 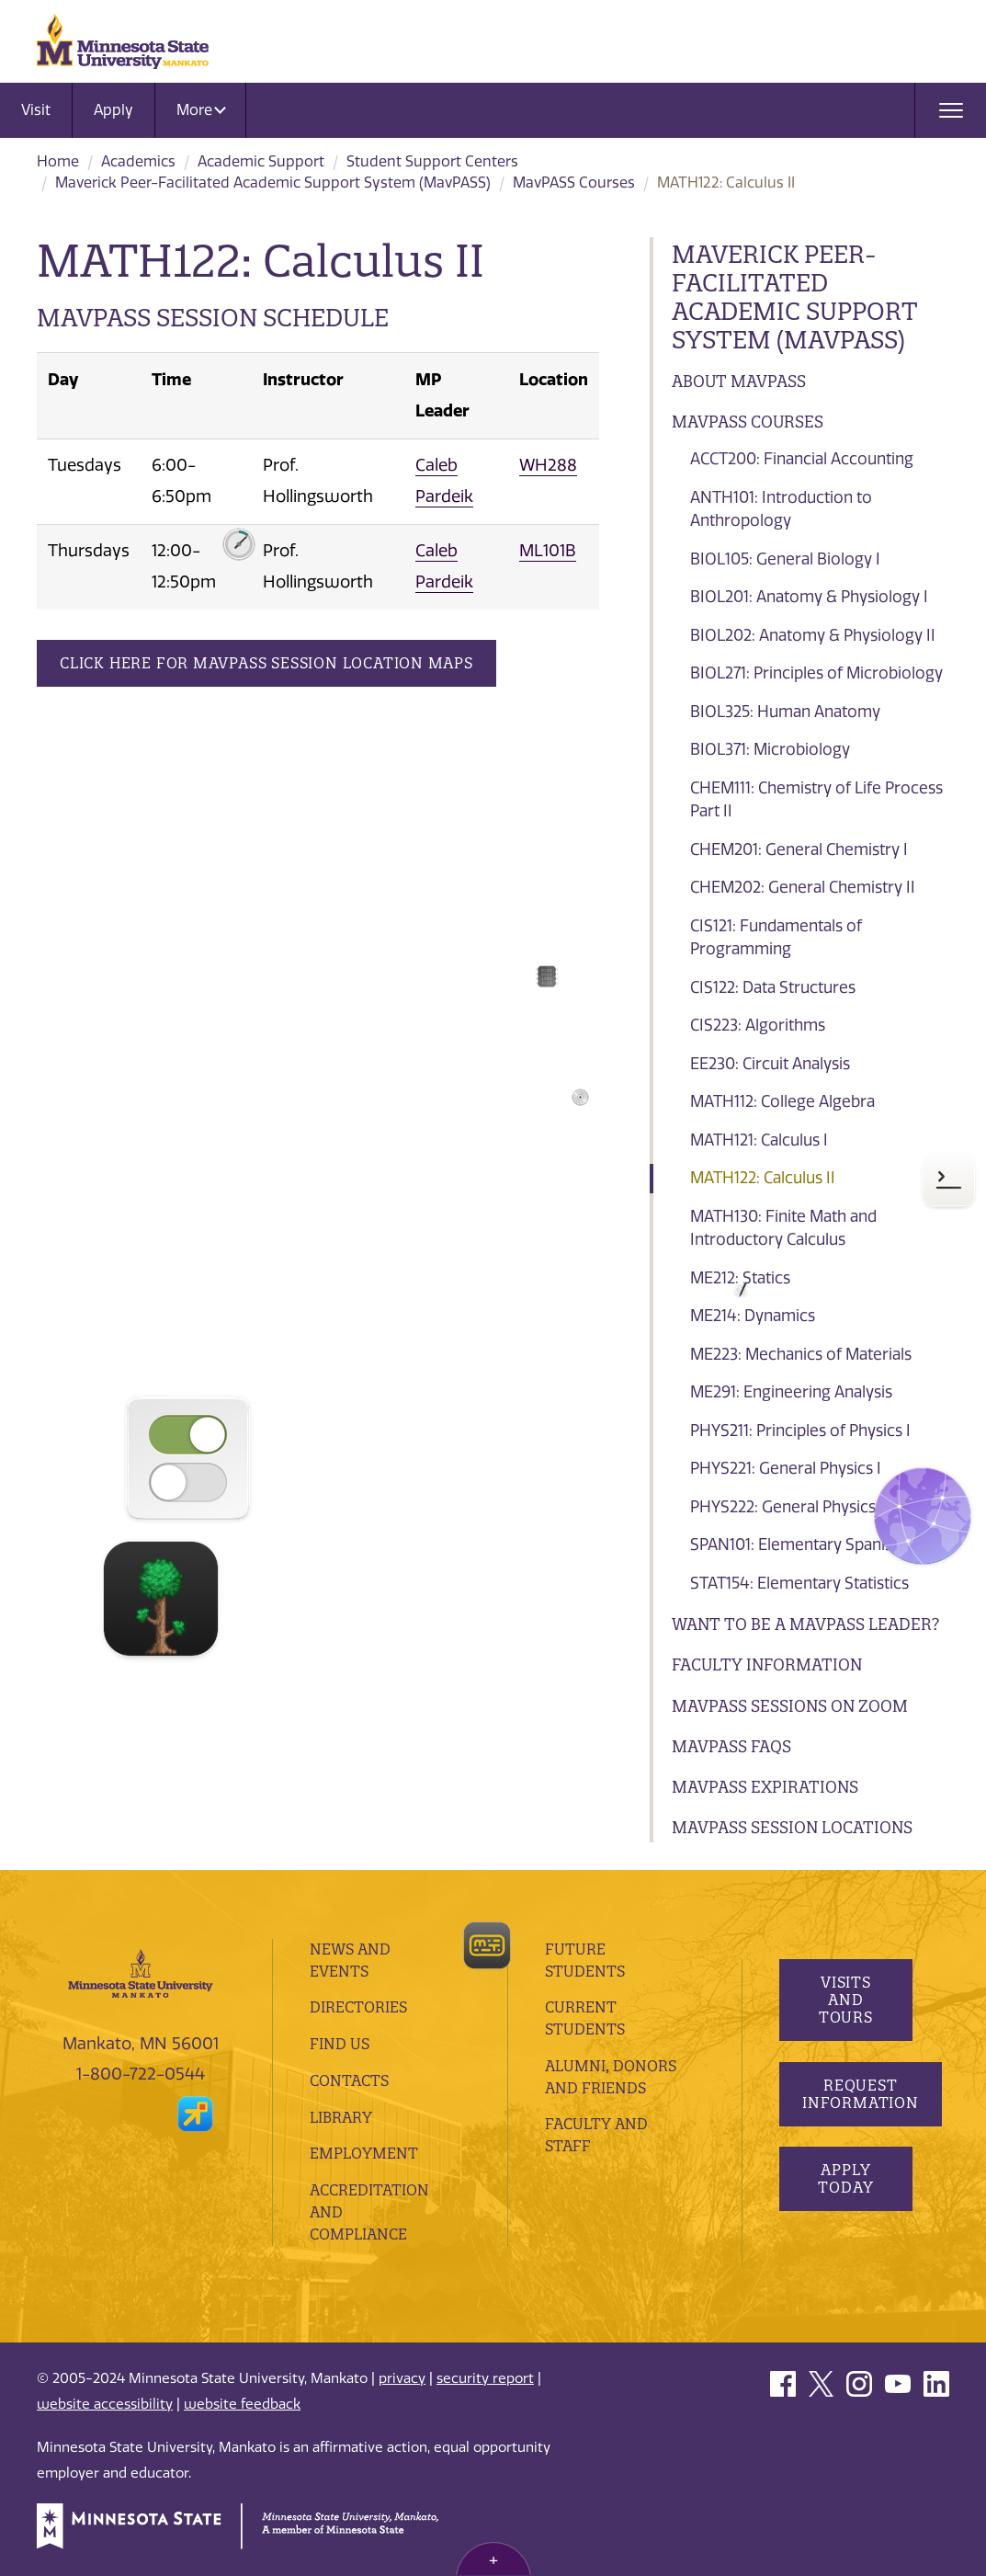 I want to click on access DVD-ROM drive, so click(x=580, y=1097).